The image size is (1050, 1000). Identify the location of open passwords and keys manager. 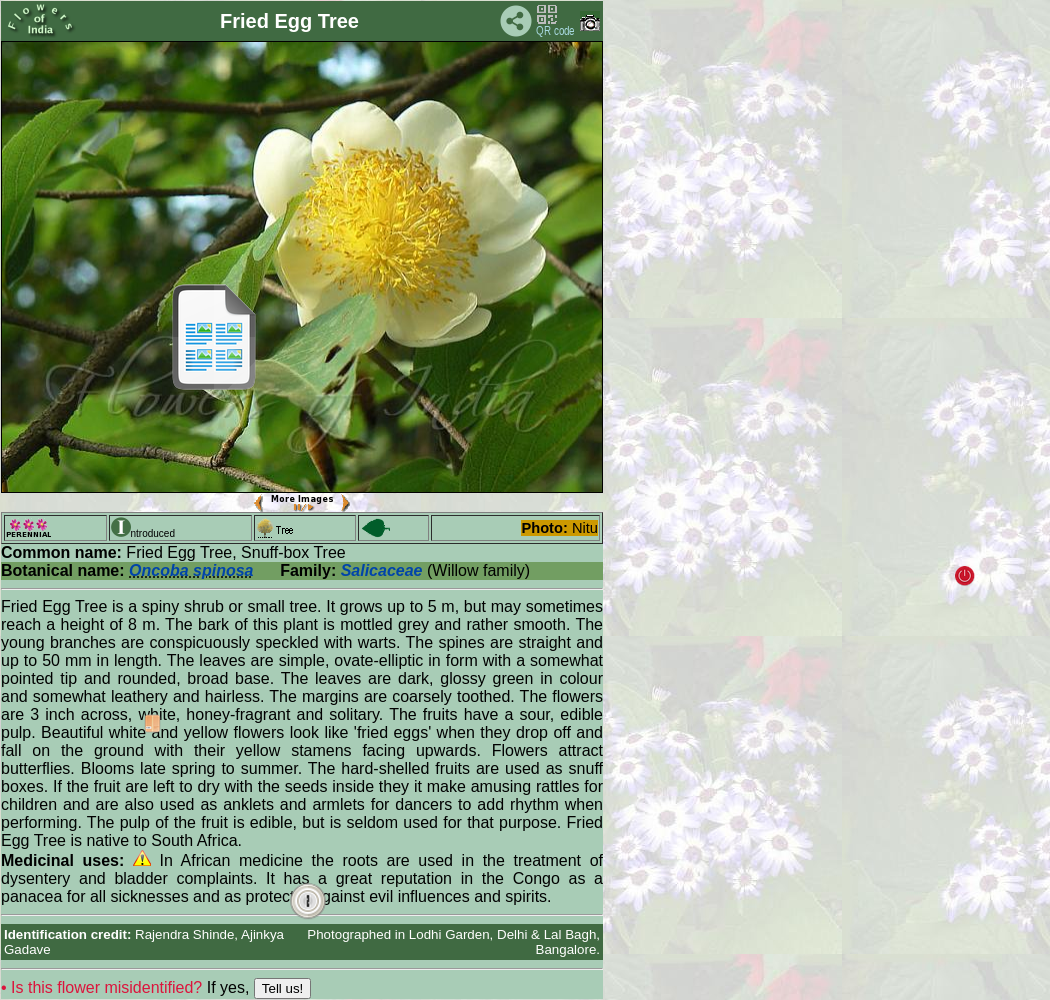
(308, 901).